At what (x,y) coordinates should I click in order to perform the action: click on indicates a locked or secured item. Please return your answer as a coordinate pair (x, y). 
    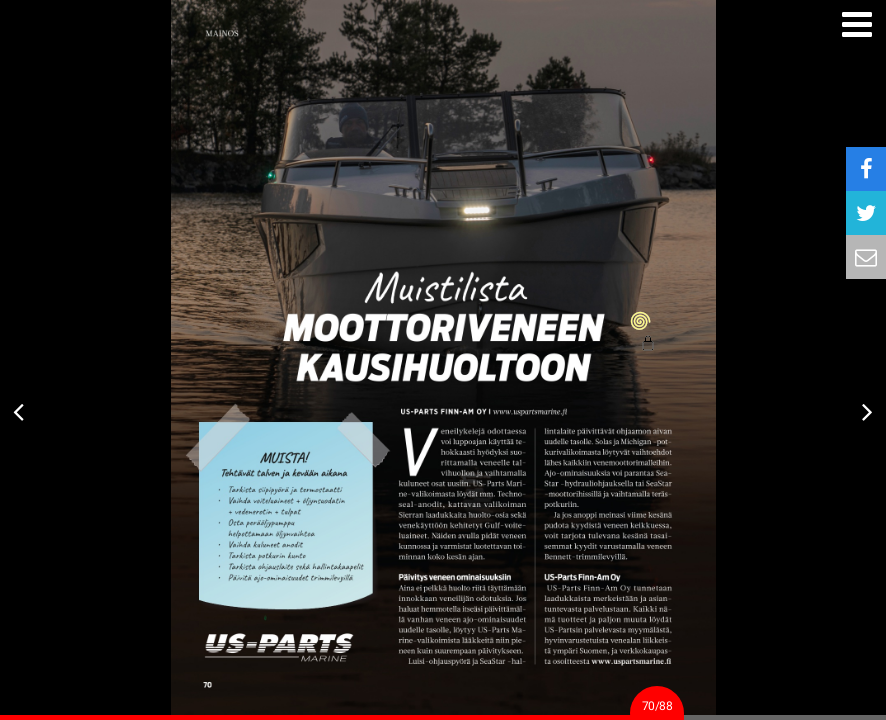
    Looking at the image, I should click on (648, 343).